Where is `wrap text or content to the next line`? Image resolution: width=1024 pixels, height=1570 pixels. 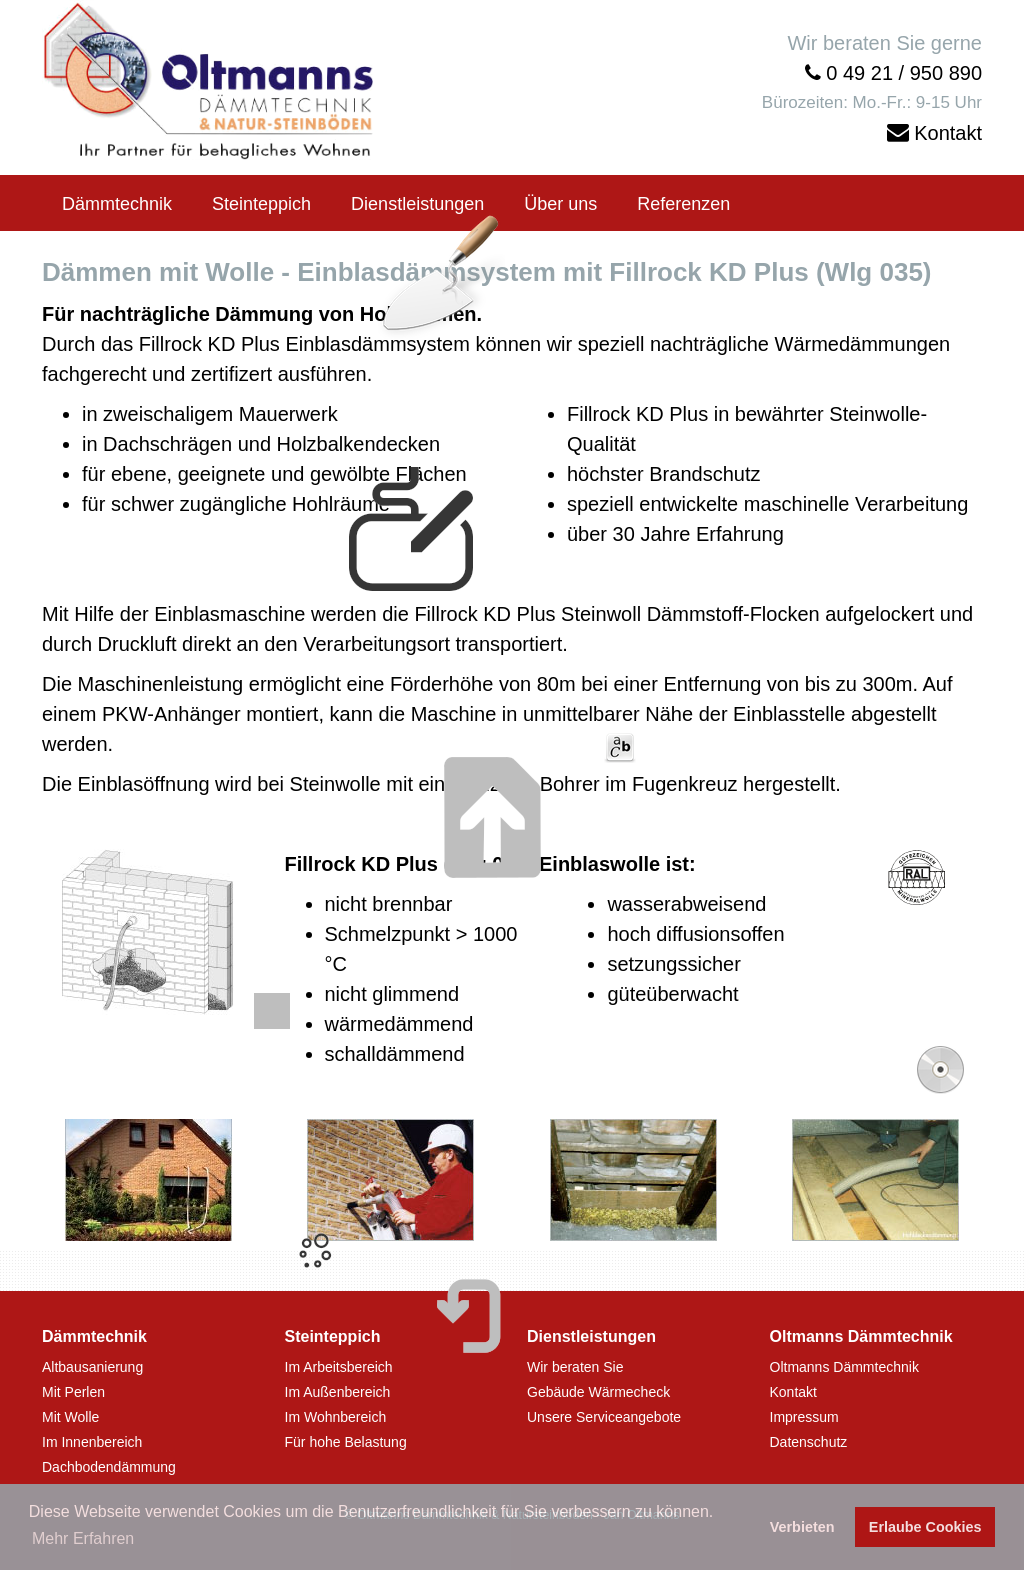 wrap text or content to the next line is located at coordinates (474, 1316).